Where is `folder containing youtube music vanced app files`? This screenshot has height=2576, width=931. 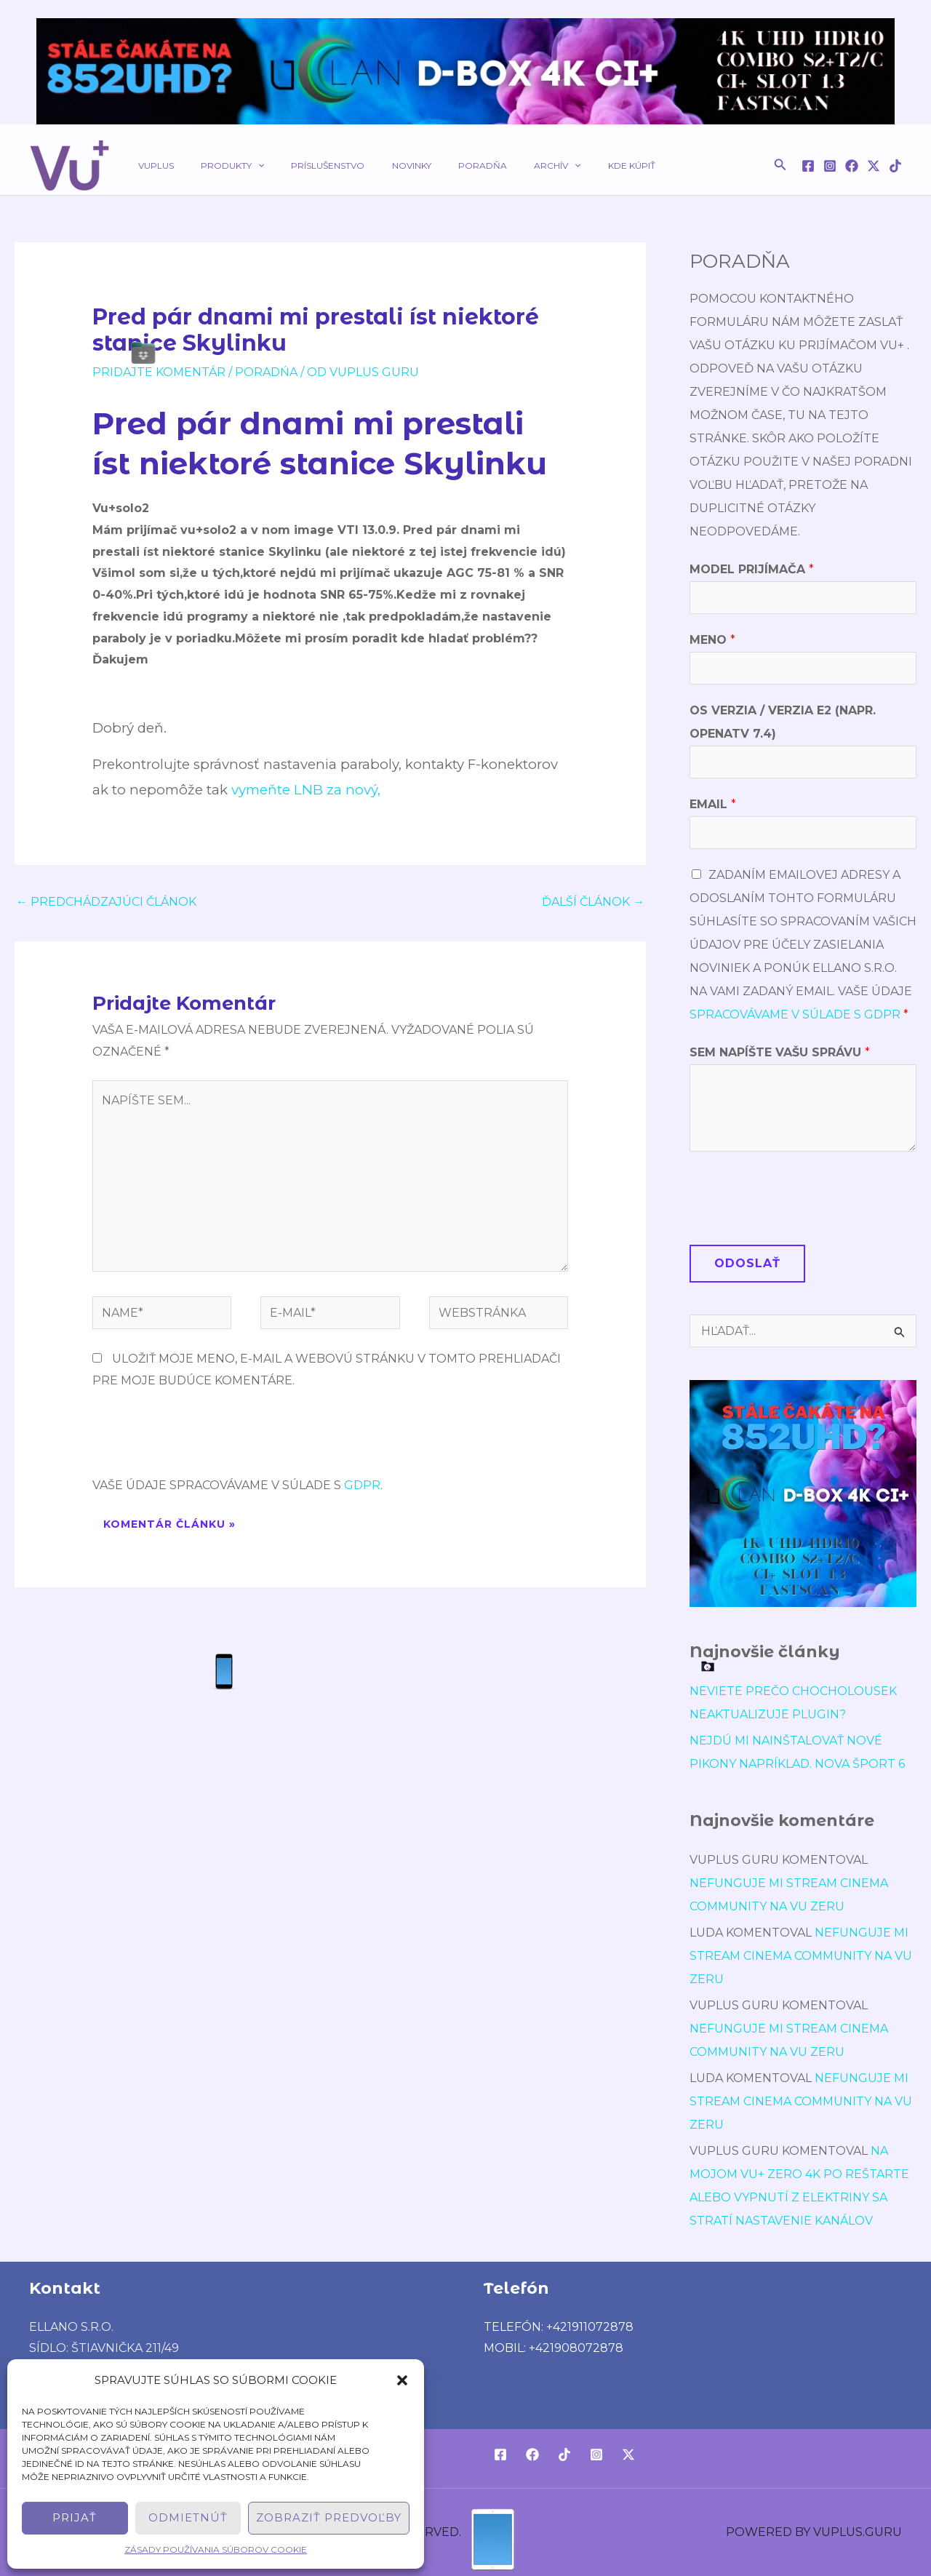
folder containing youtube music vanced app files is located at coordinates (708, 1667).